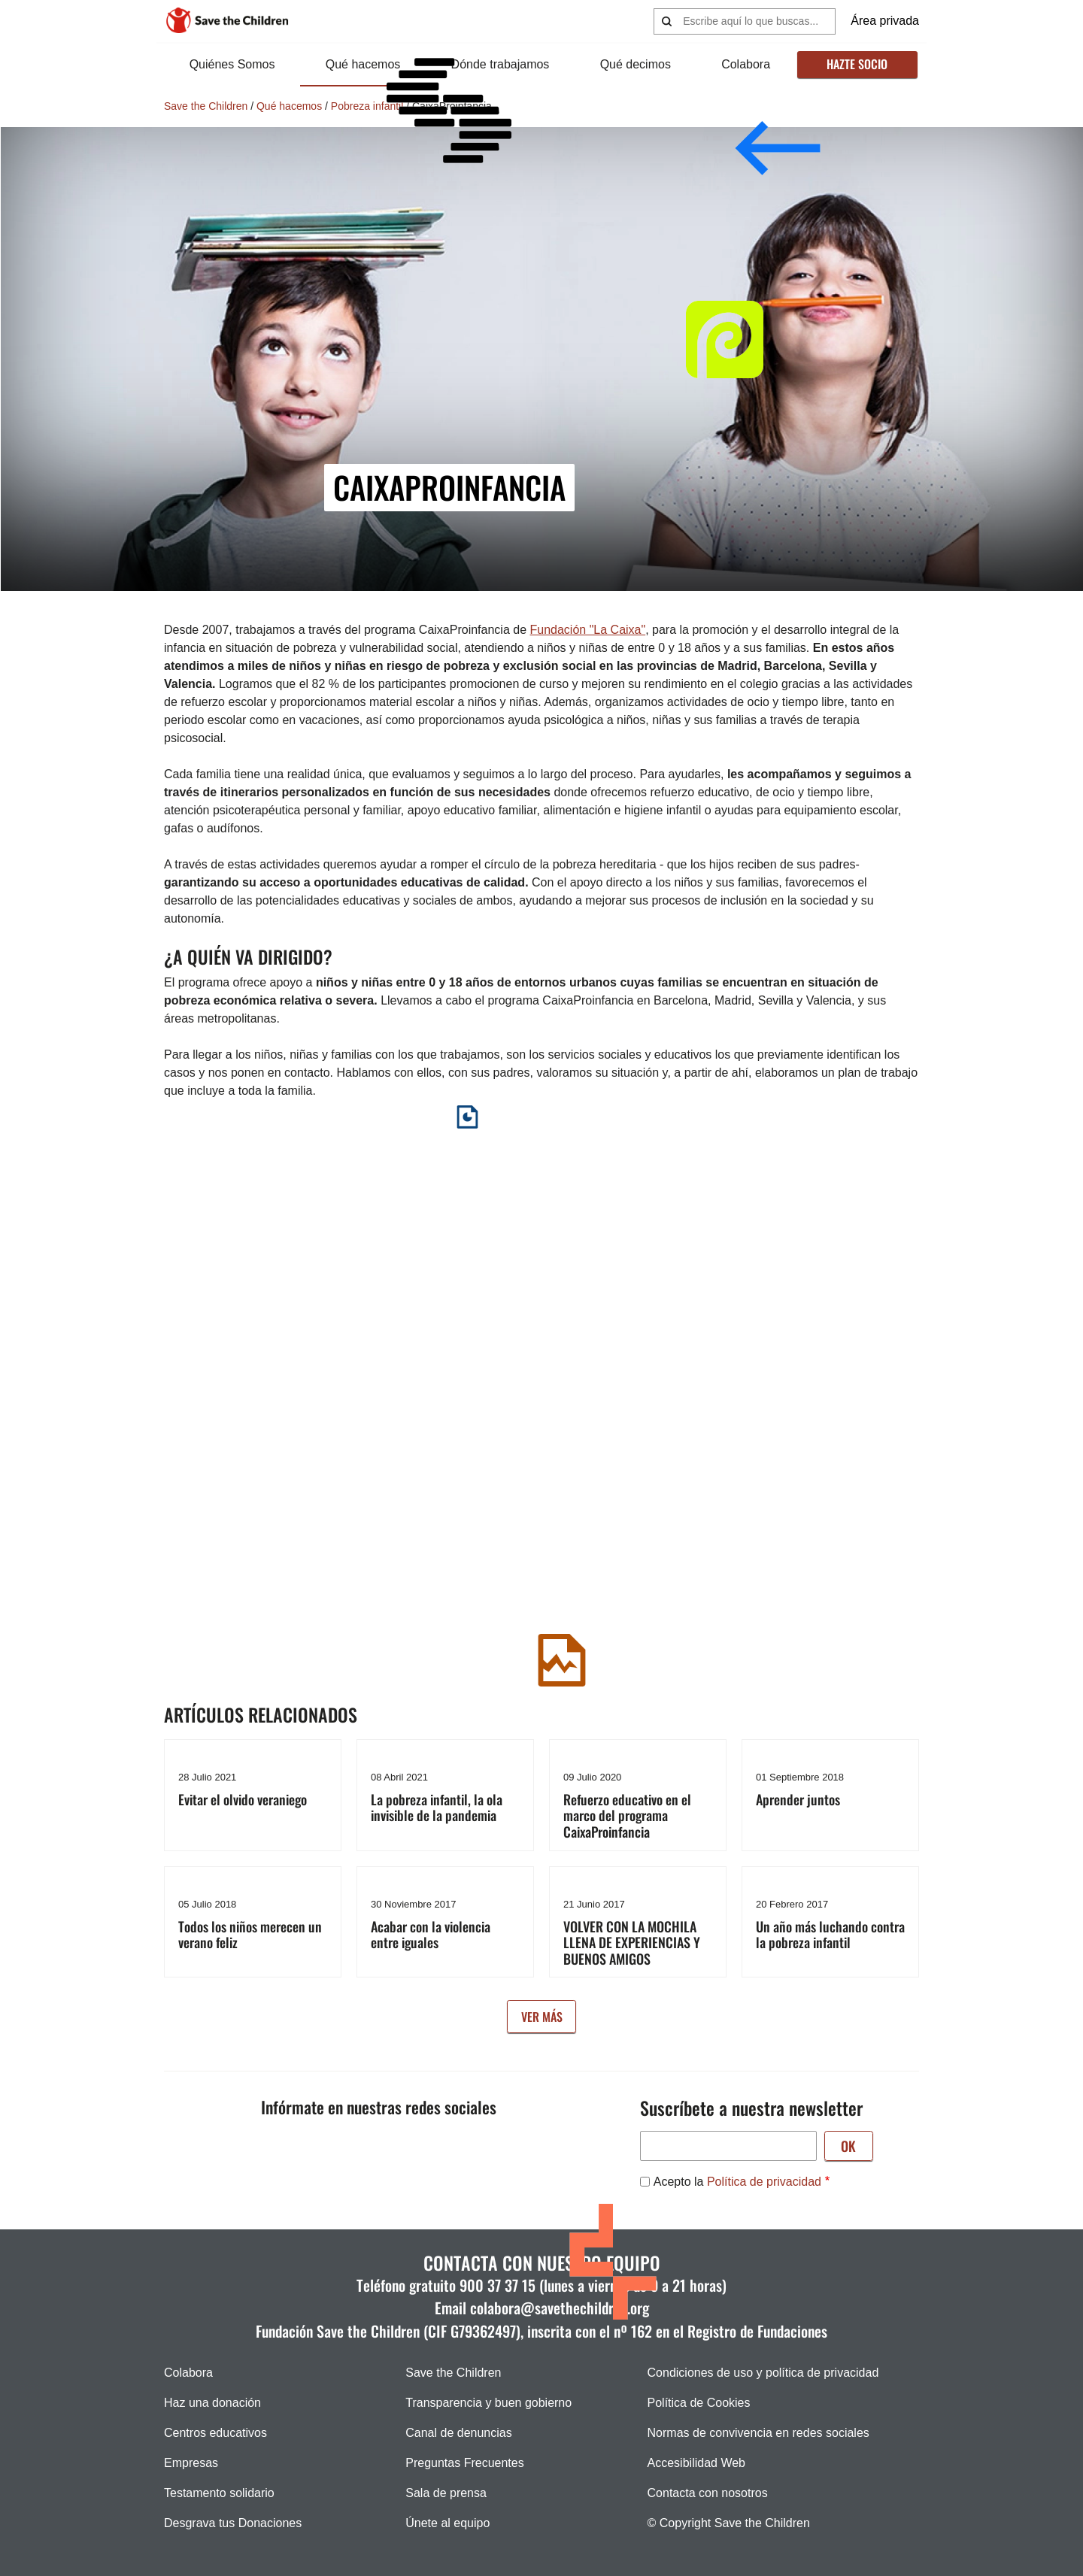 The height and width of the screenshot is (2576, 1083). What do you see at coordinates (724, 339) in the screenshot?
I see `open Photopea image editor` at bounding box center [724, 339].